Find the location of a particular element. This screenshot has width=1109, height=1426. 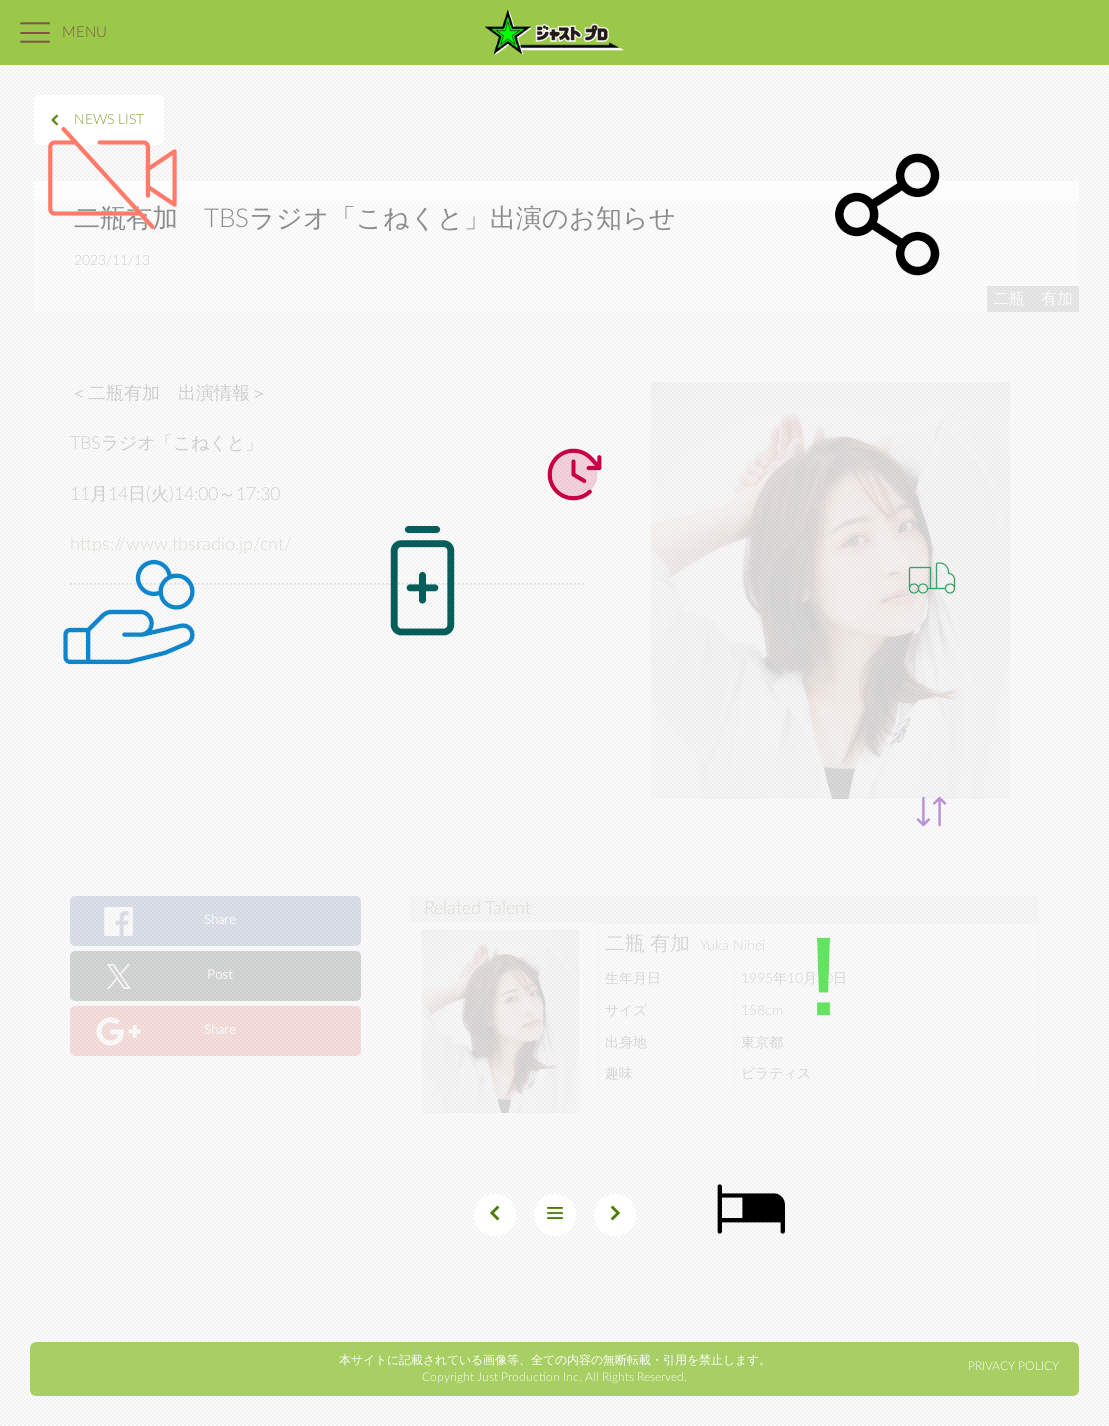

view shipping or delivery status is located at coordinates (932, 578).